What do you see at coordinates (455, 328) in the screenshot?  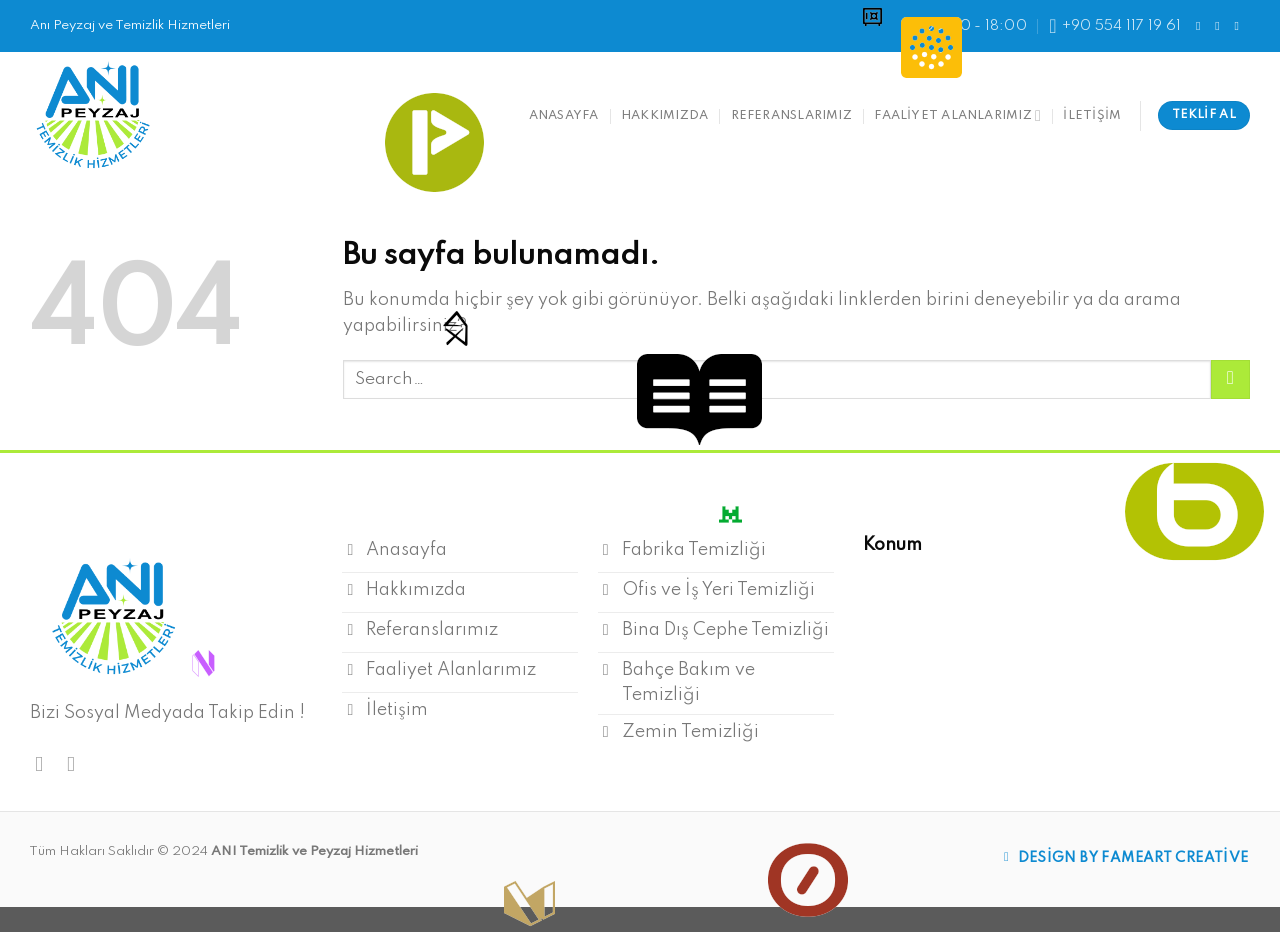 I see `open the Homify app` at bounding box center [455, 328].